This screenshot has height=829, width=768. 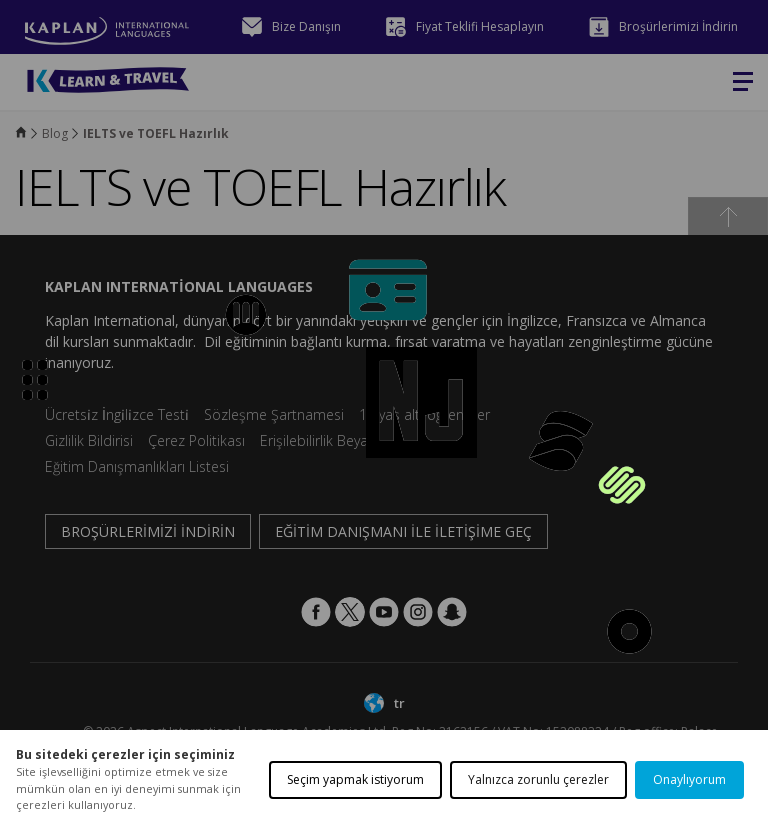 I want to click on view your profile or identity information, so click(x=388, y=290).